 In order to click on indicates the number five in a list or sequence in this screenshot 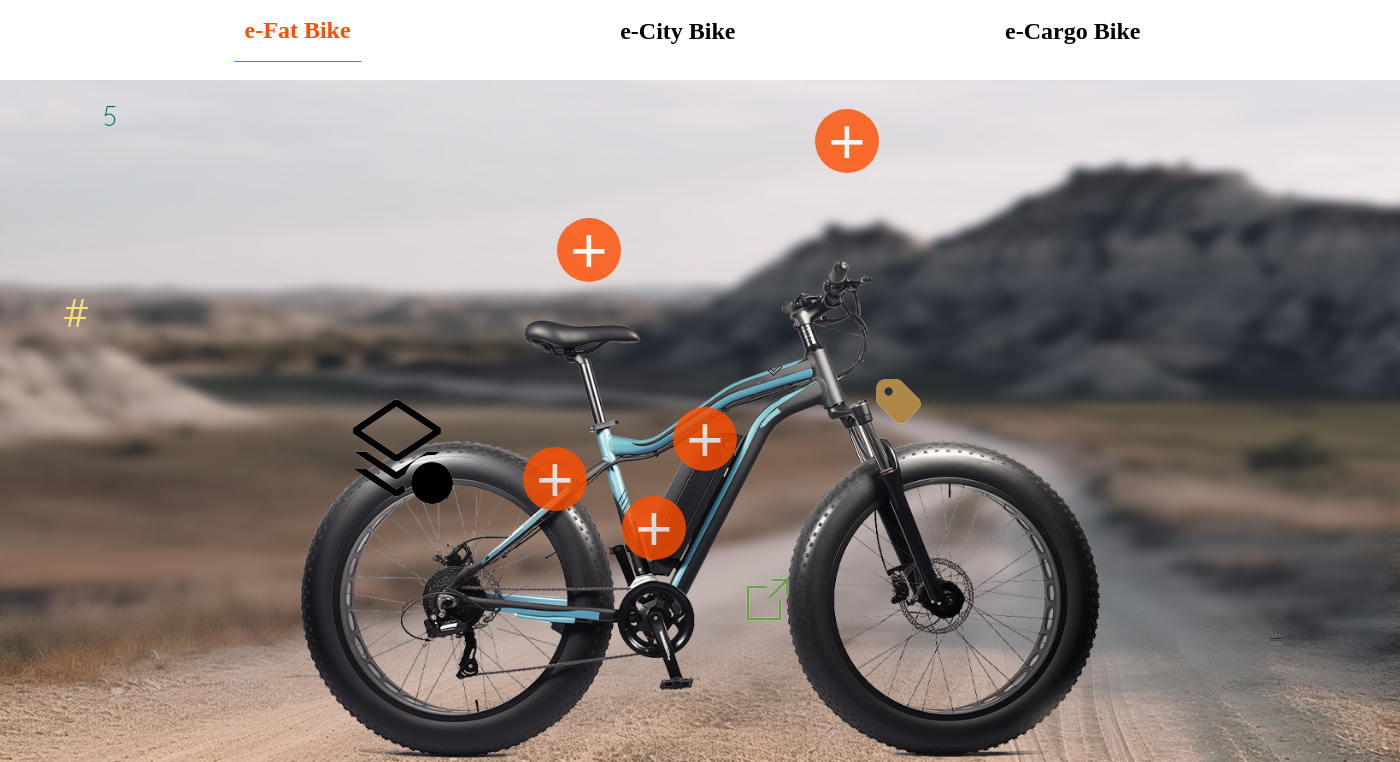, I will do `click(110, 116)`.